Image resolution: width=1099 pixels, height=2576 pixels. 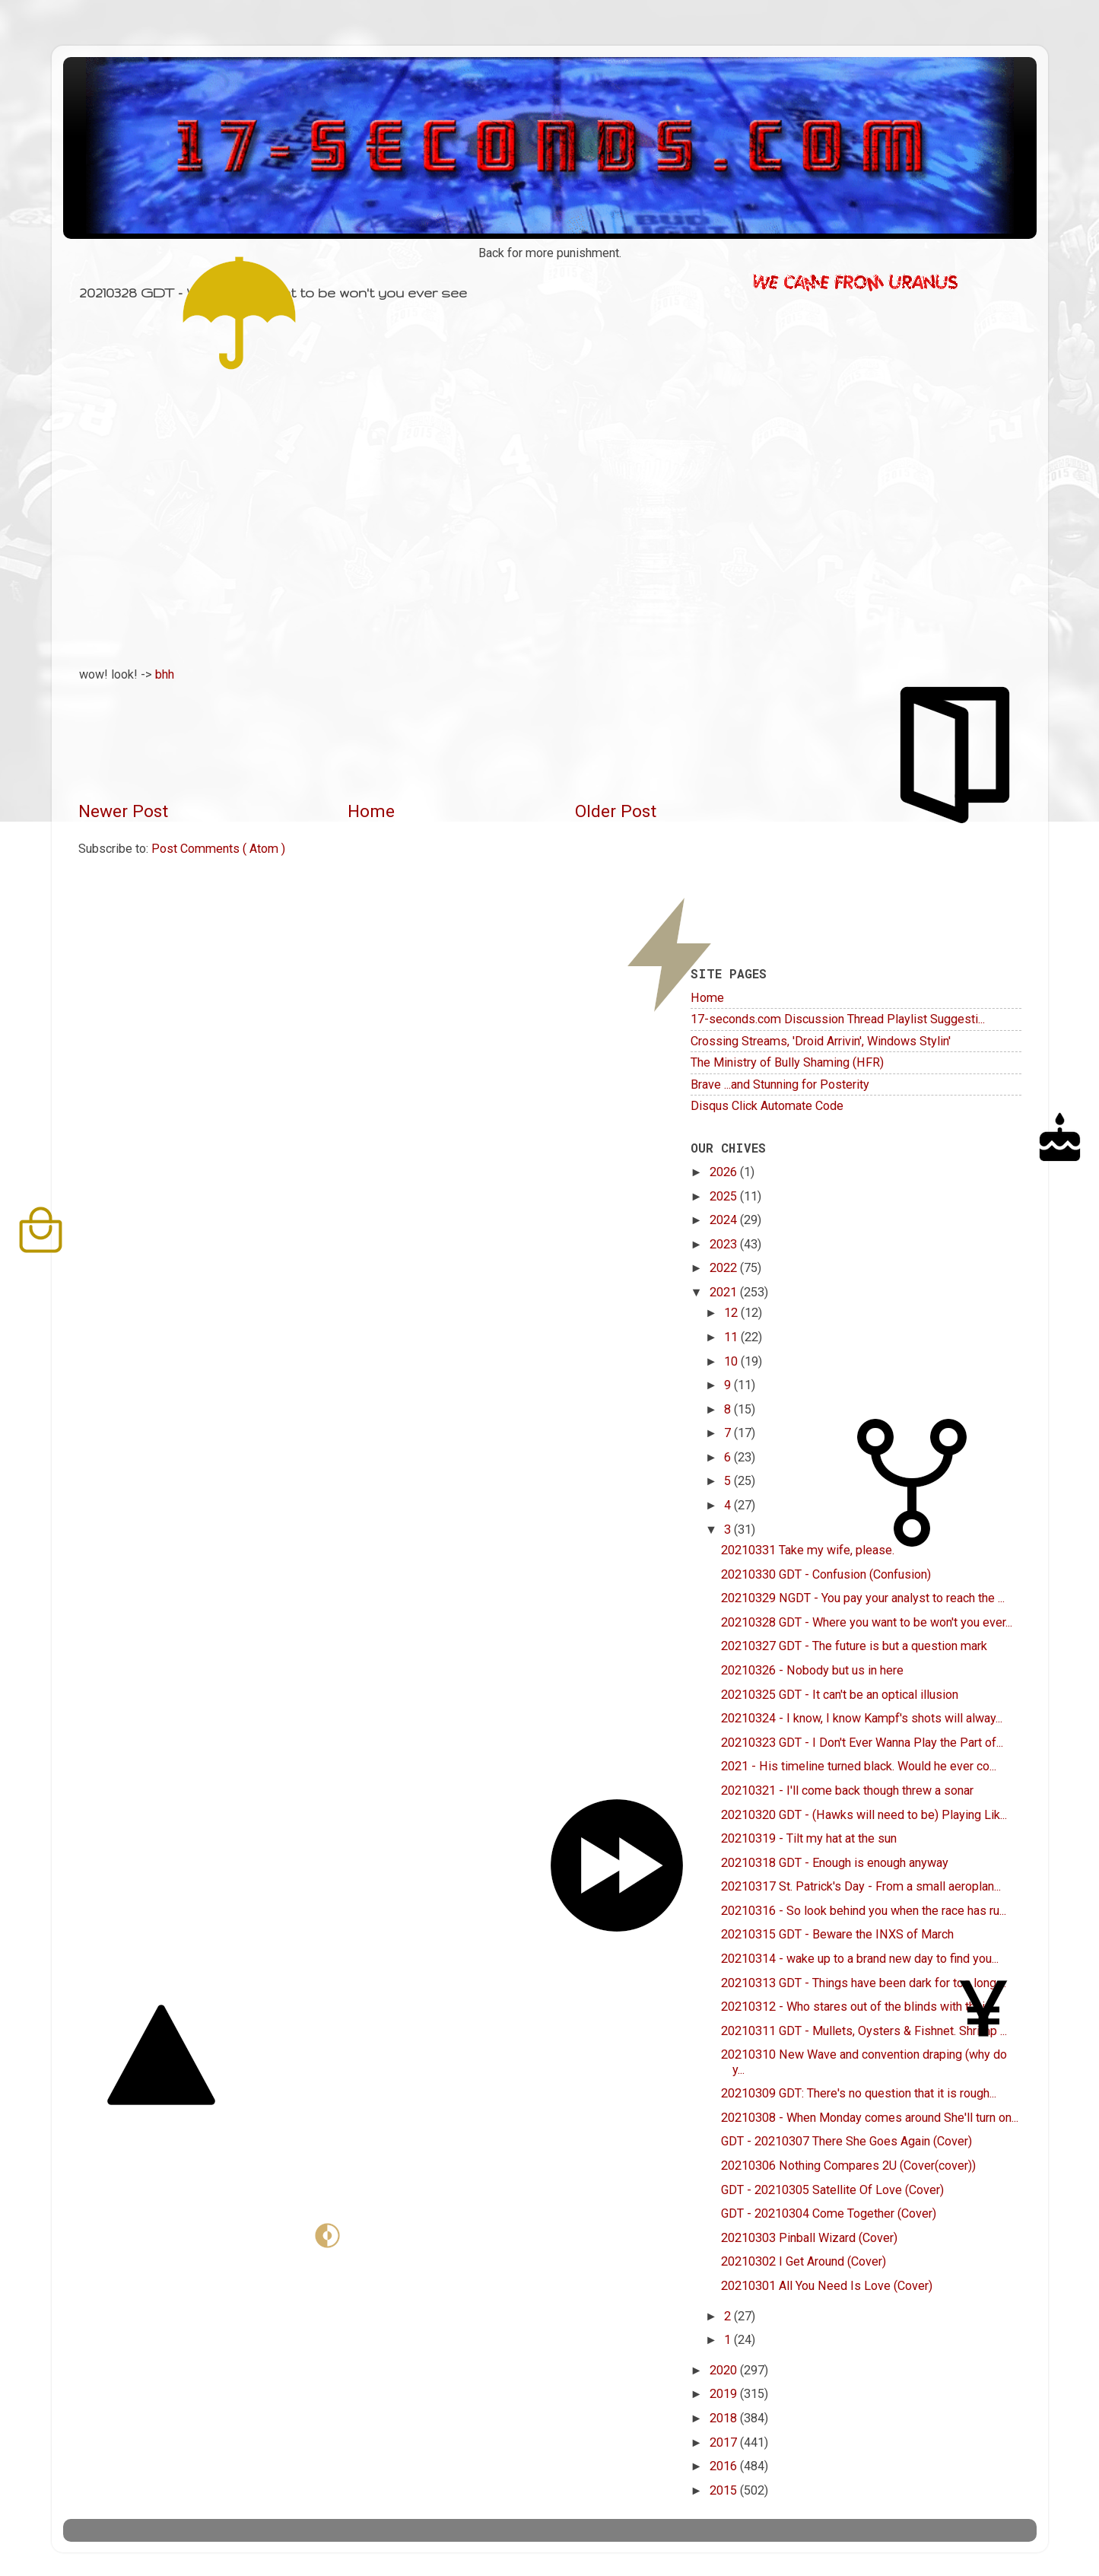 I want to click on indicates a warning or alert status, so click(x=161, y=2055).